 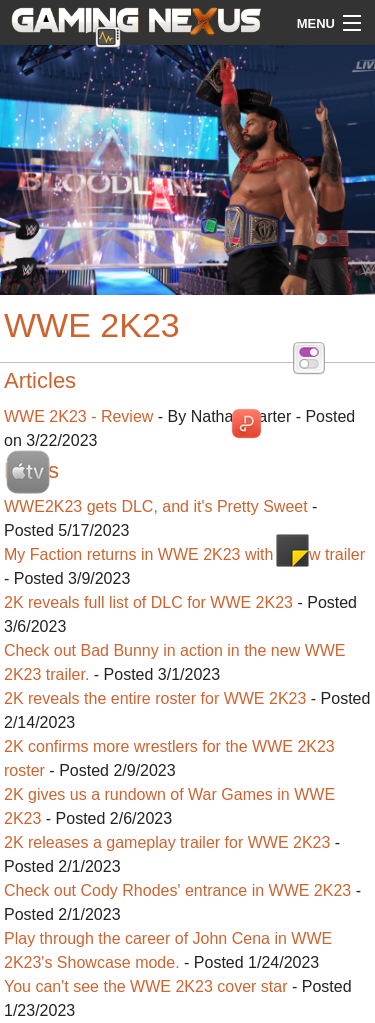 I want to click on open system monitor application, so click(x=108, y=37).